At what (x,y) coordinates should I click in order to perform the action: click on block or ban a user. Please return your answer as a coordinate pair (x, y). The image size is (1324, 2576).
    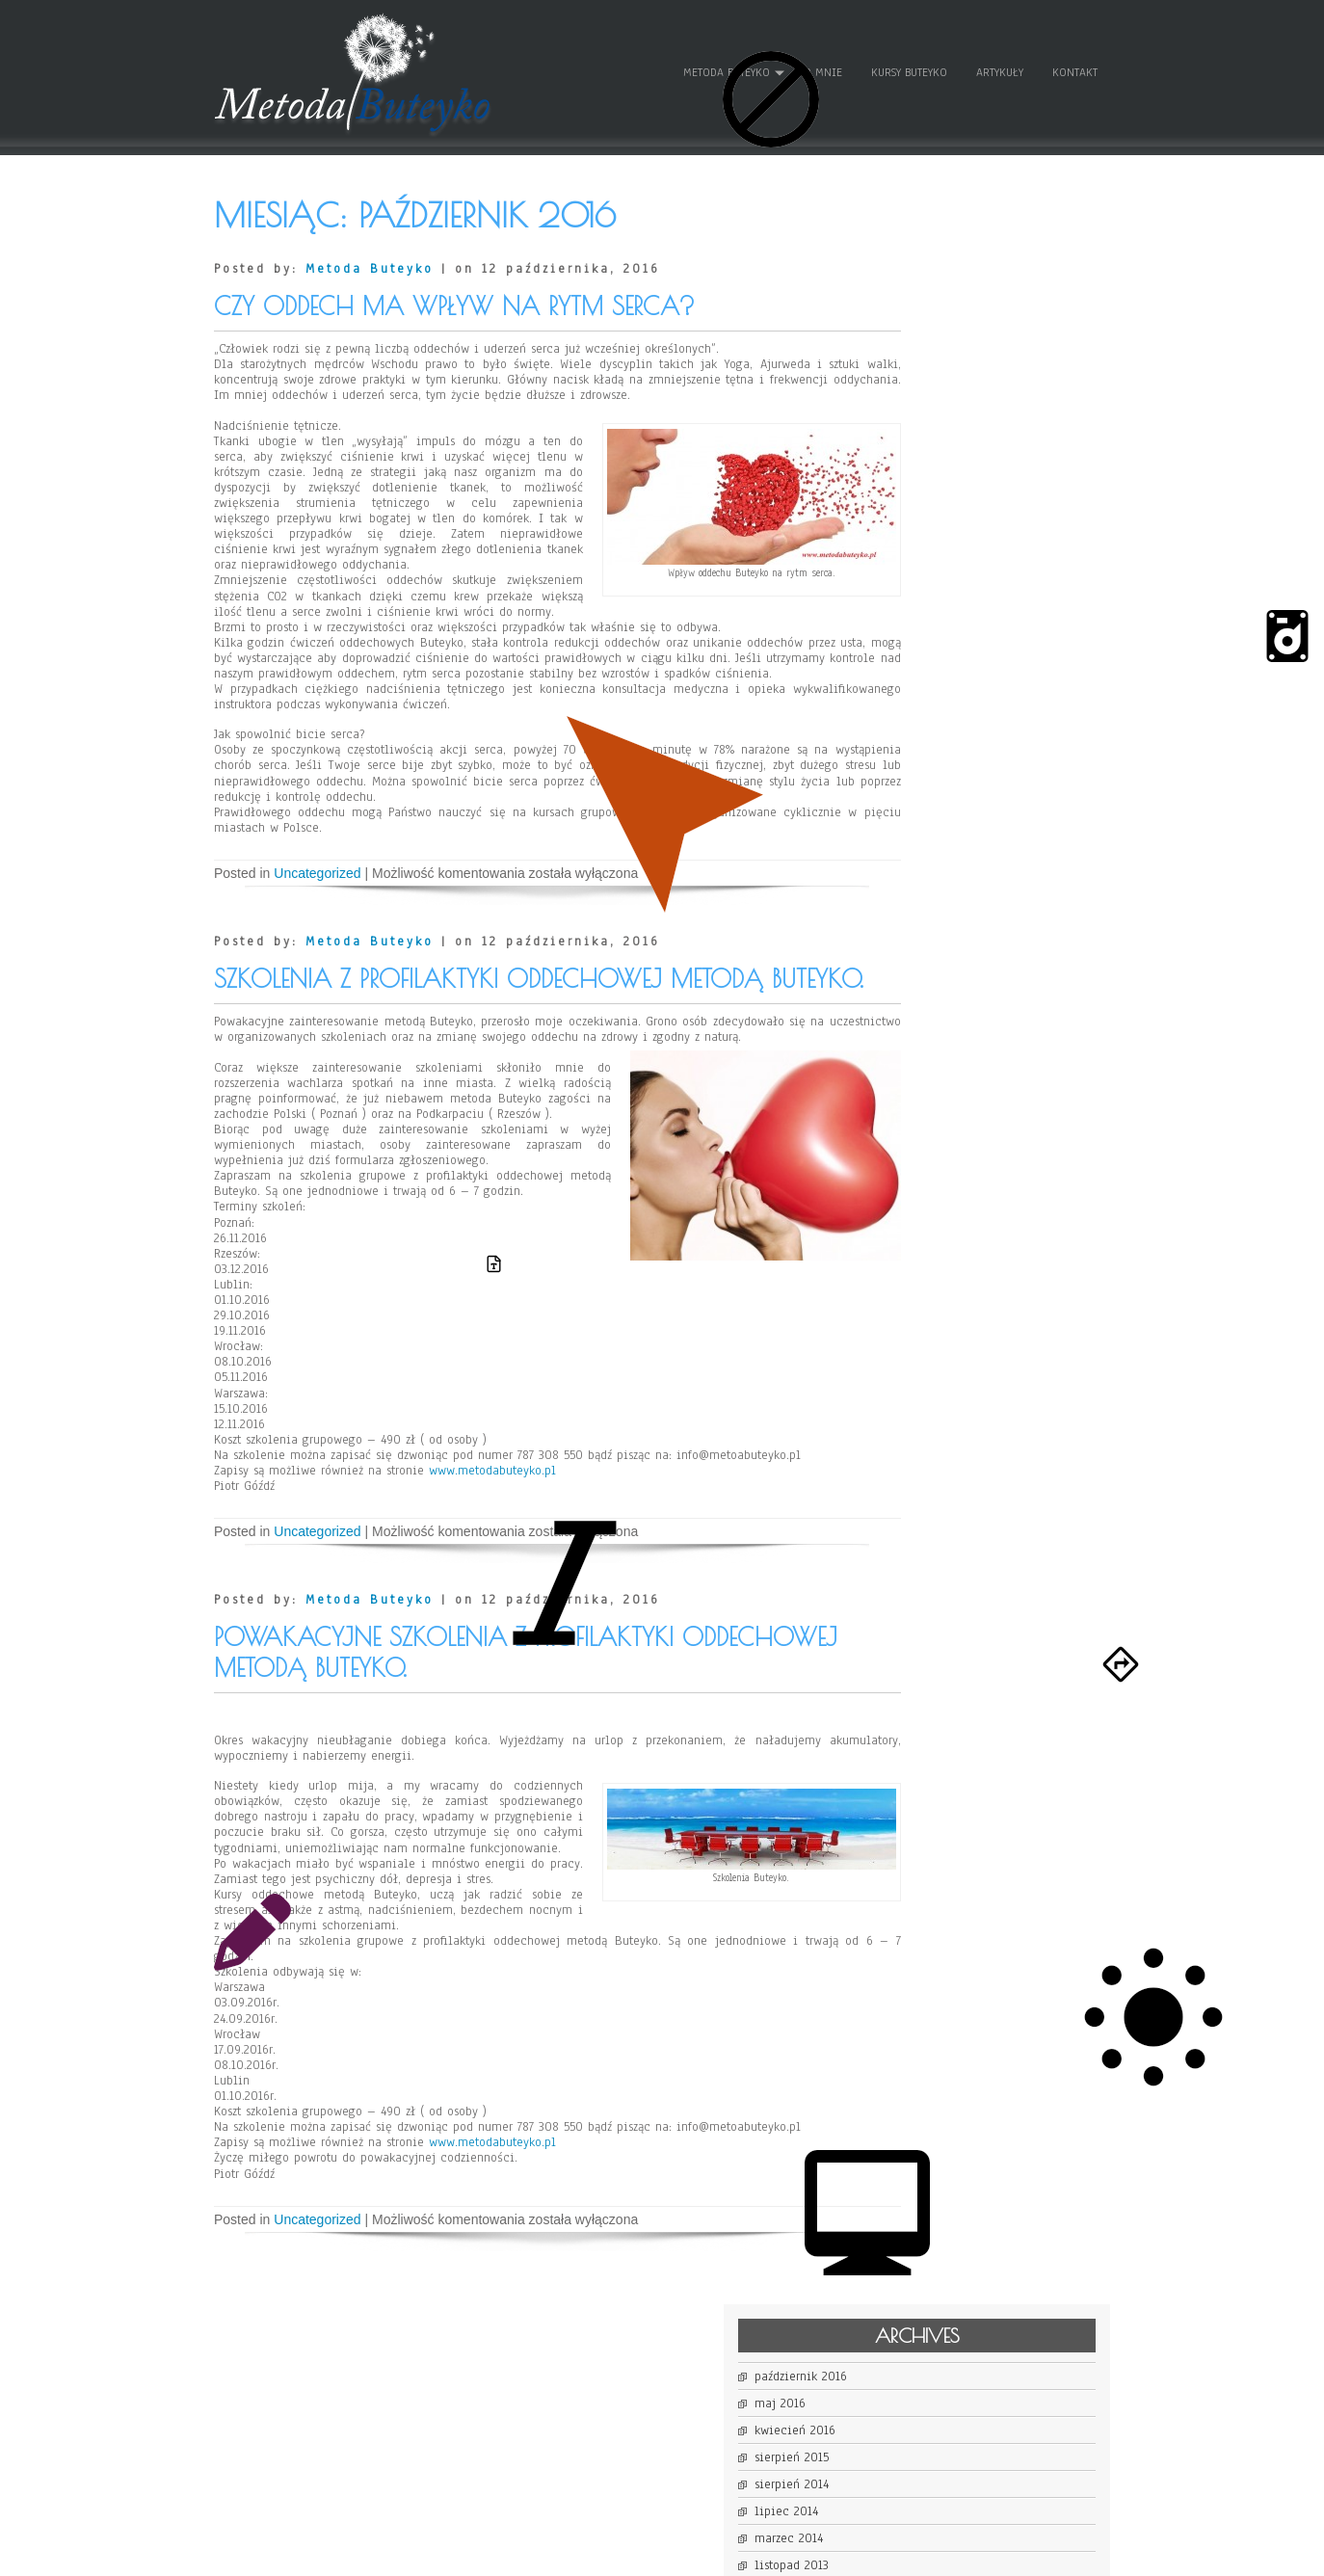
    Looking at the image, I should click on (771, 99).